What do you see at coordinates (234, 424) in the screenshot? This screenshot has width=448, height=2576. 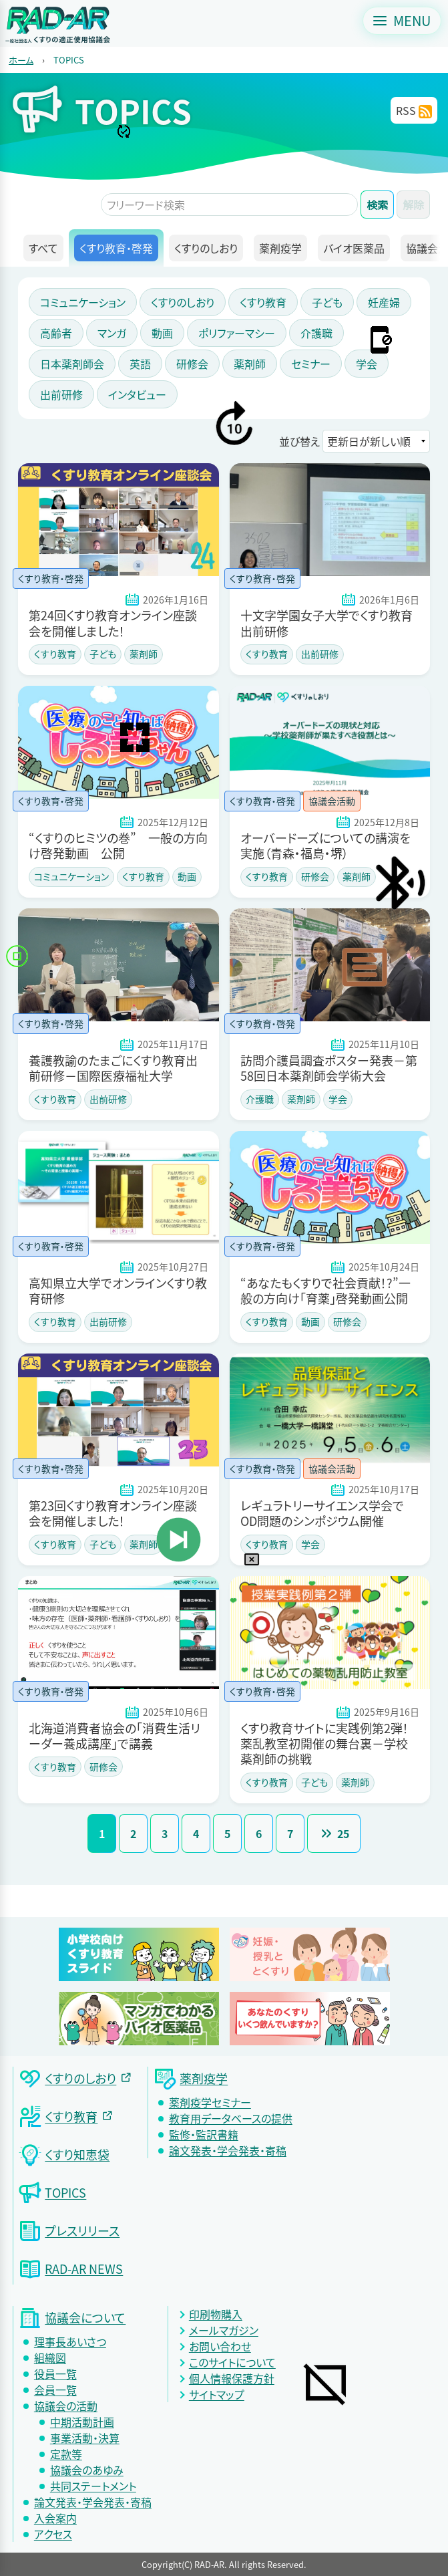 I see `skip forward 10 seconds in media playback` at bounding box center [234, 424].